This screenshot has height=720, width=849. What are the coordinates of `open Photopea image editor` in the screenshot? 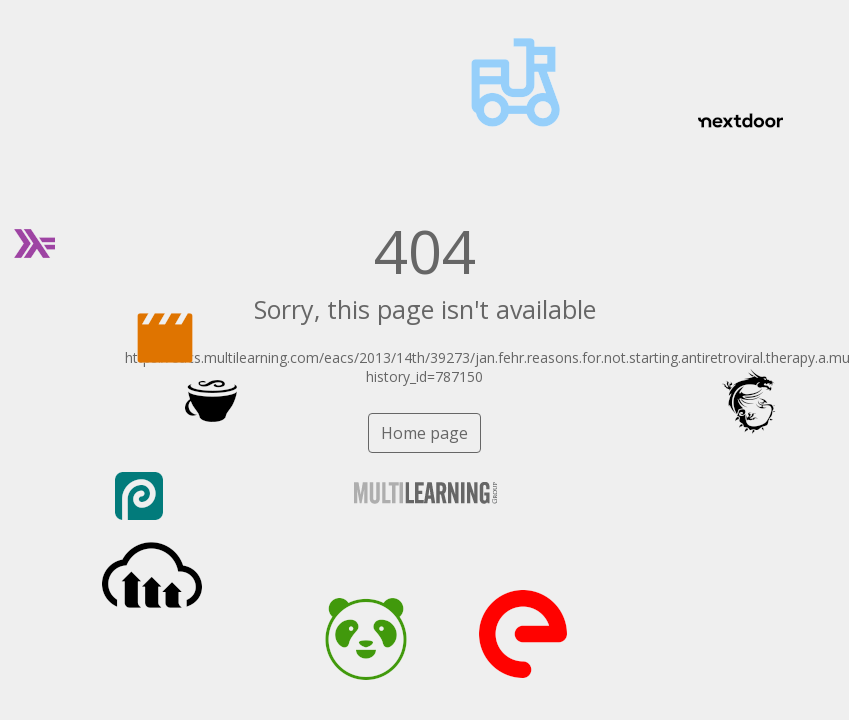 It's located at (139, 496).